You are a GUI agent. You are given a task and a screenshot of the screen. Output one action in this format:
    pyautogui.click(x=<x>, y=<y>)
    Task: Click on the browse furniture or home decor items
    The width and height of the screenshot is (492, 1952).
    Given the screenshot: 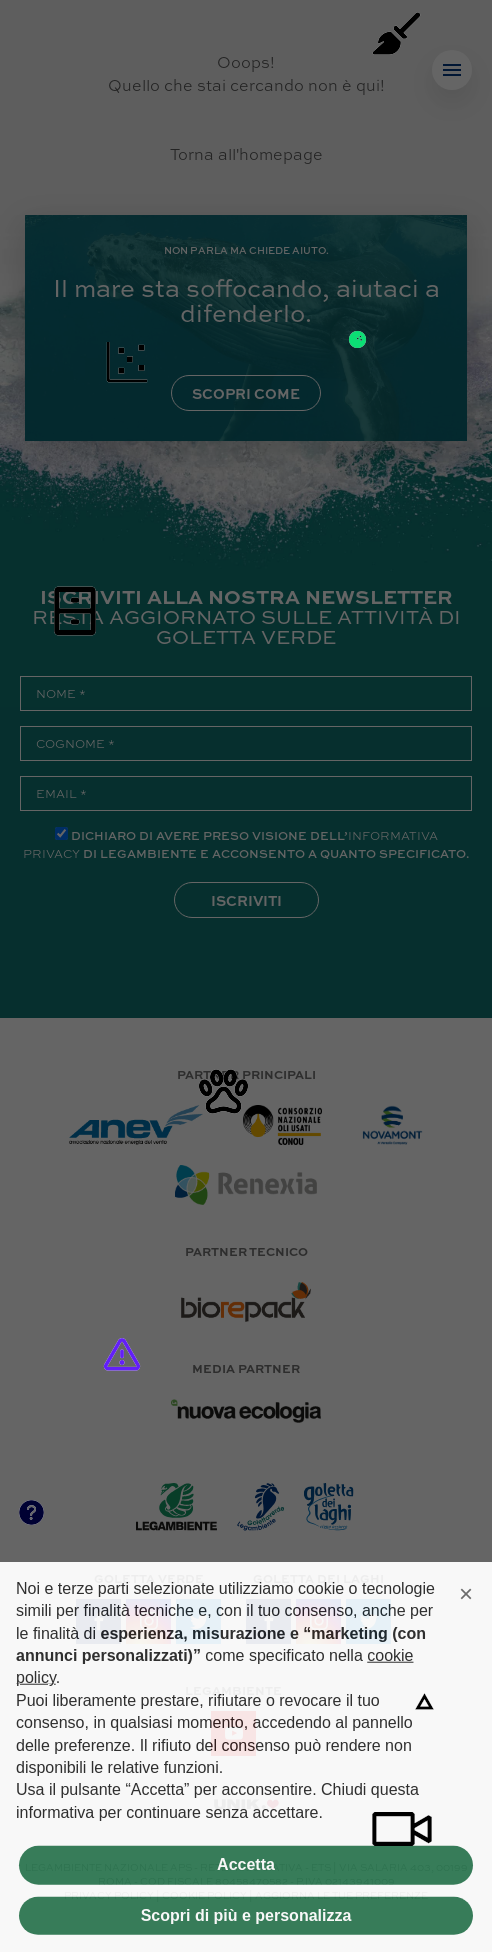 What is the action you would take?
    pyautogui.click(x=75, y=611)
    